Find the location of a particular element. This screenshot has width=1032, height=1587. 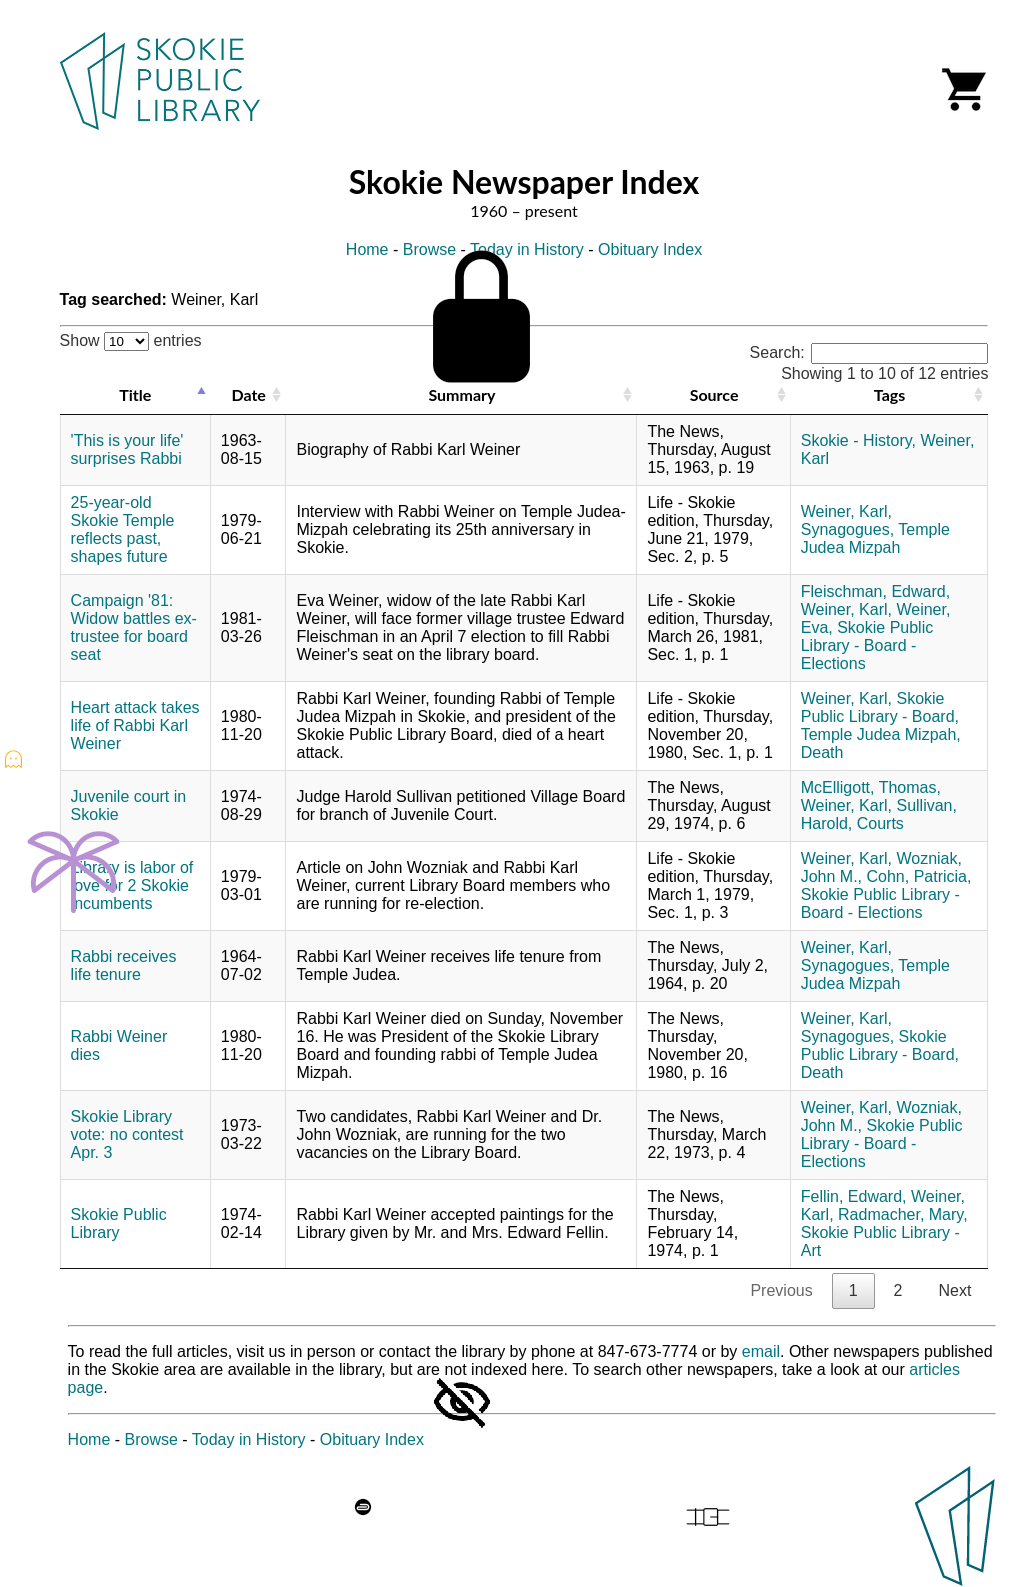

hide password or sensitive content is located at coordinates (462, 1403).